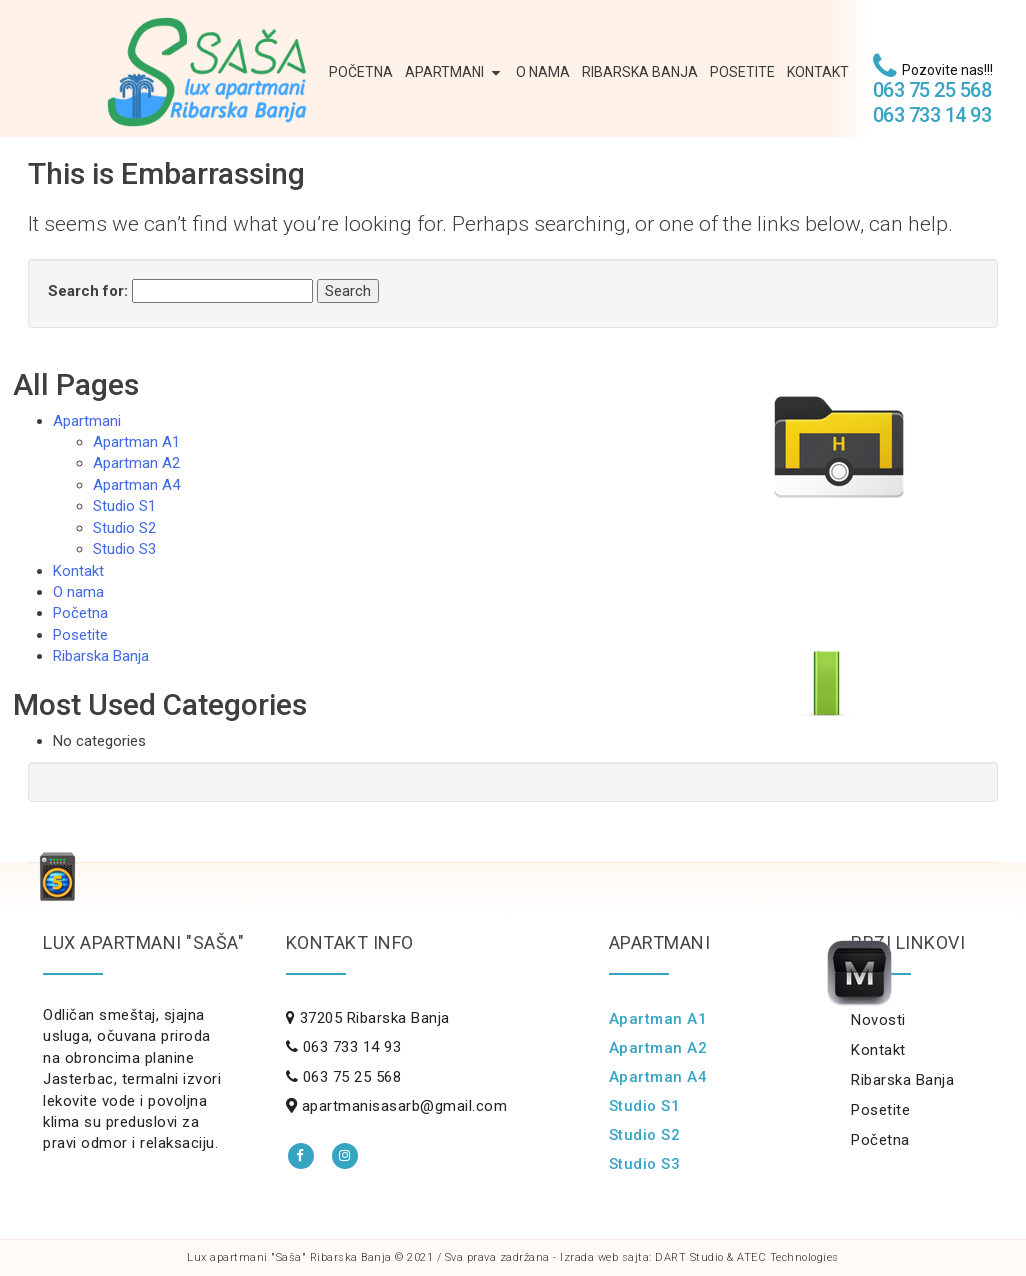  What do you see at coordinates (838, 450) in the screenshot?
I see `folder for pokémon ultra ball collection or related game files` at bounding box center [838, 450].